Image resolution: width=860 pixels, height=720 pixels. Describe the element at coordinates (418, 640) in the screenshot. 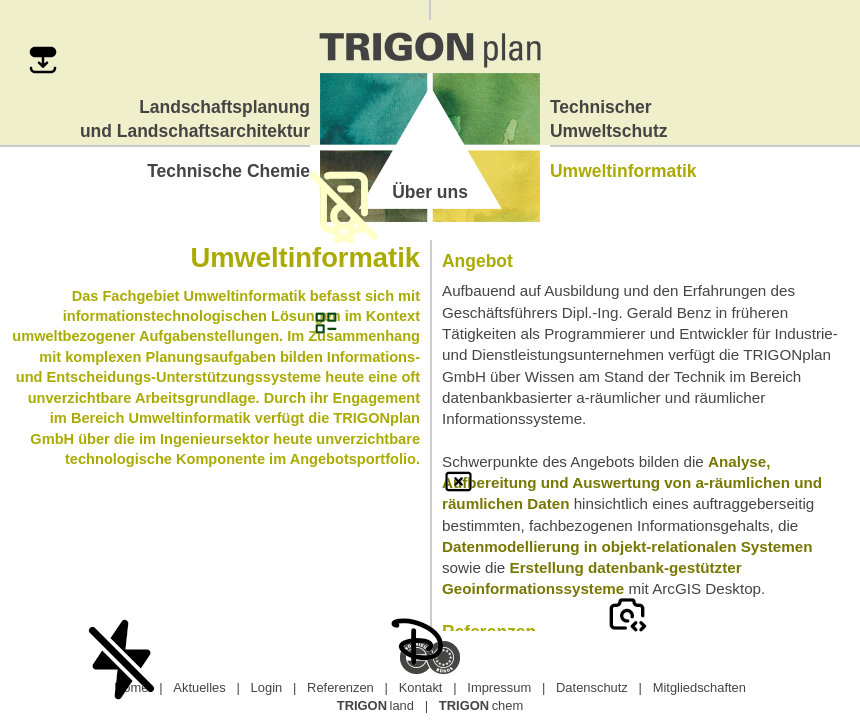

I see `access disney+ streaming service` at that location.